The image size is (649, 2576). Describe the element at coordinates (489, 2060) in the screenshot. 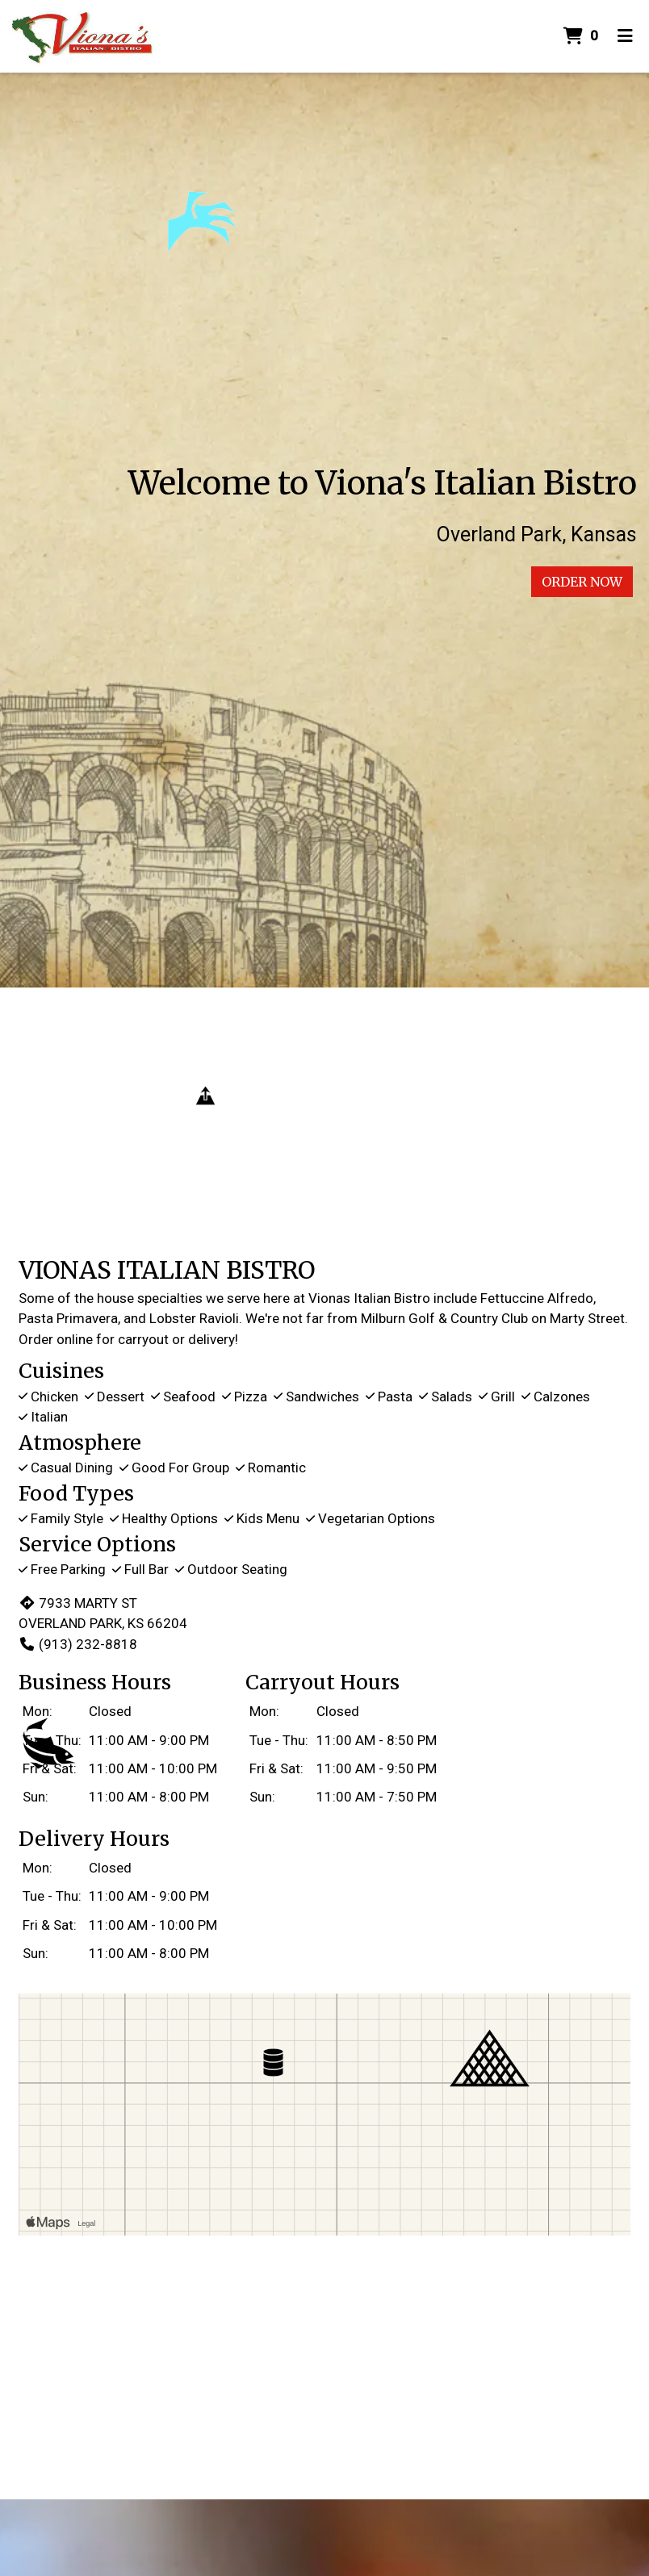

I see `view information about the Louvre museum` at that location.